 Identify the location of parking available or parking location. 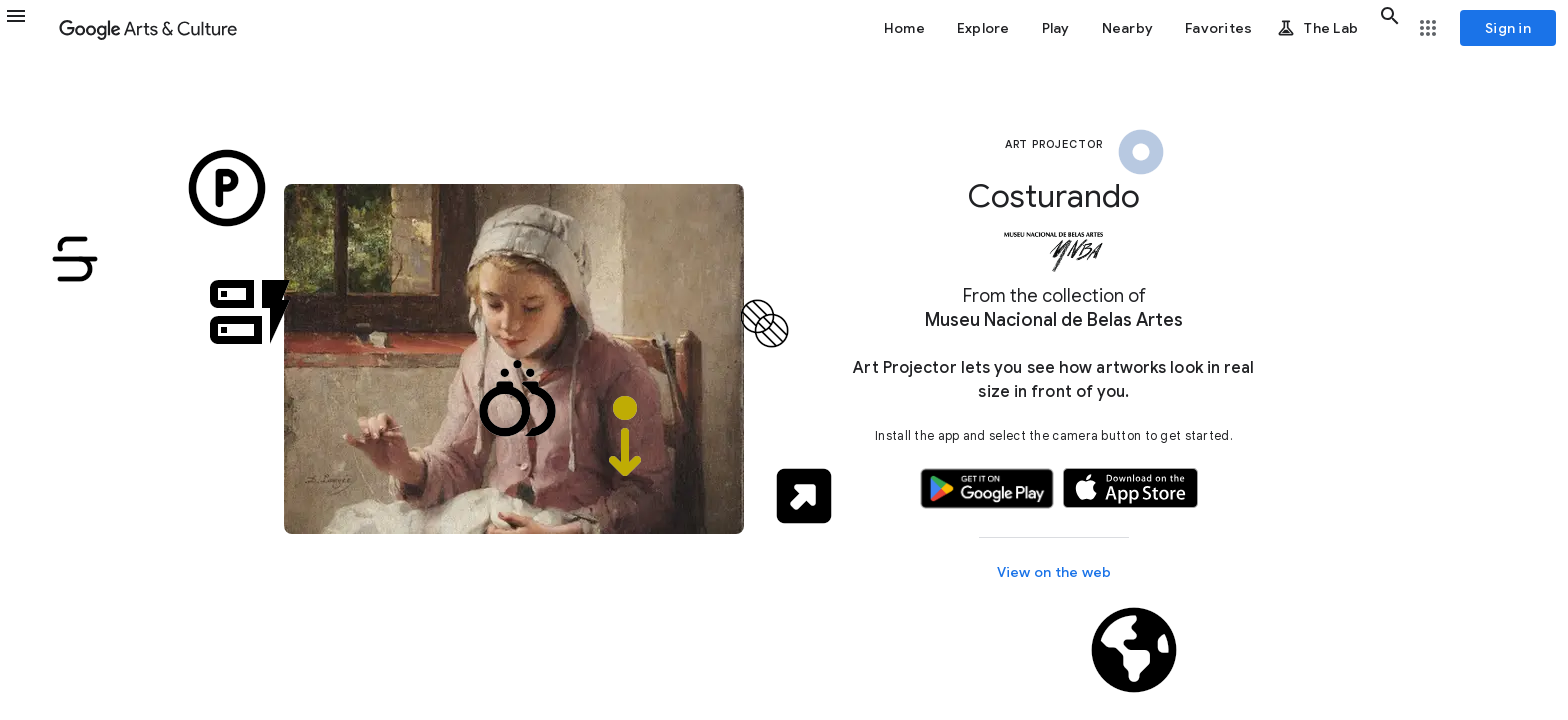
(227, 188).